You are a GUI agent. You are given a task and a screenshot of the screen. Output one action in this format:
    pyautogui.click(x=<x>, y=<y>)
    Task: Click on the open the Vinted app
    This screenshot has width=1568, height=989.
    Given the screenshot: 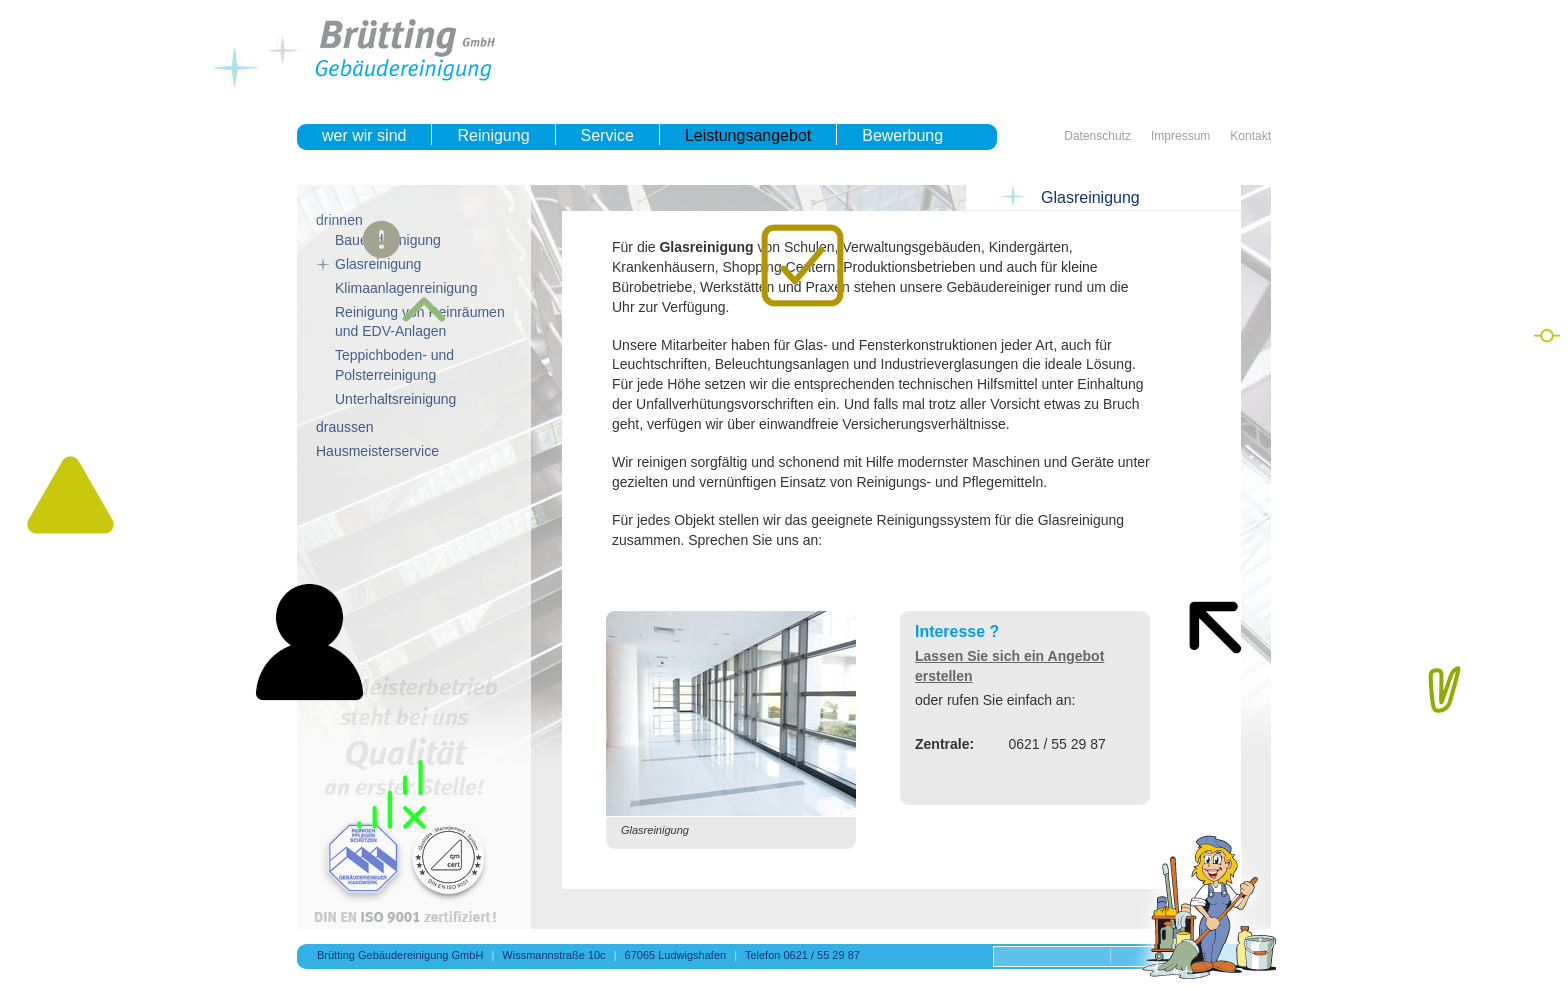 What is the action you would take?
    pyautogui.click(x=1443, y=689)
    